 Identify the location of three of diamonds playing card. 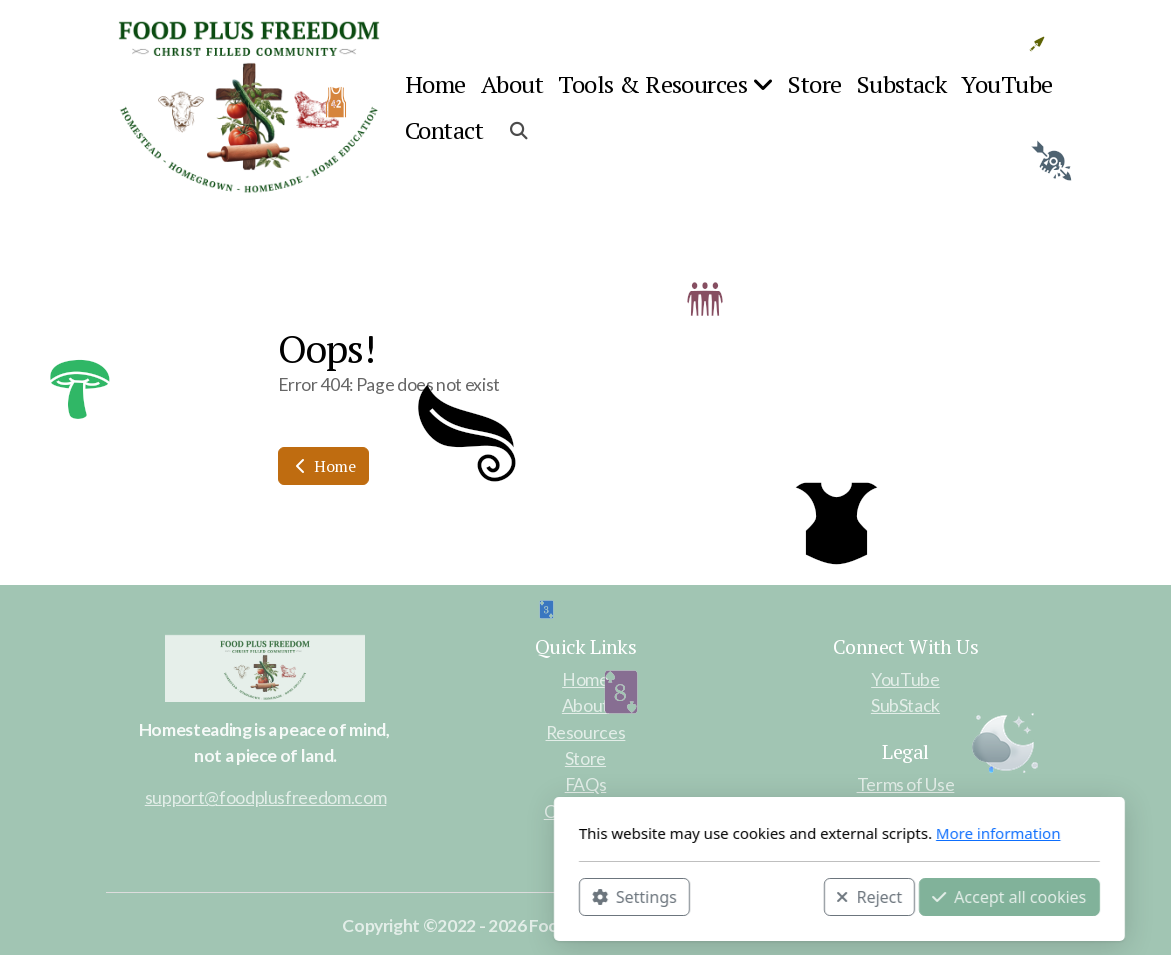
(546, 609).